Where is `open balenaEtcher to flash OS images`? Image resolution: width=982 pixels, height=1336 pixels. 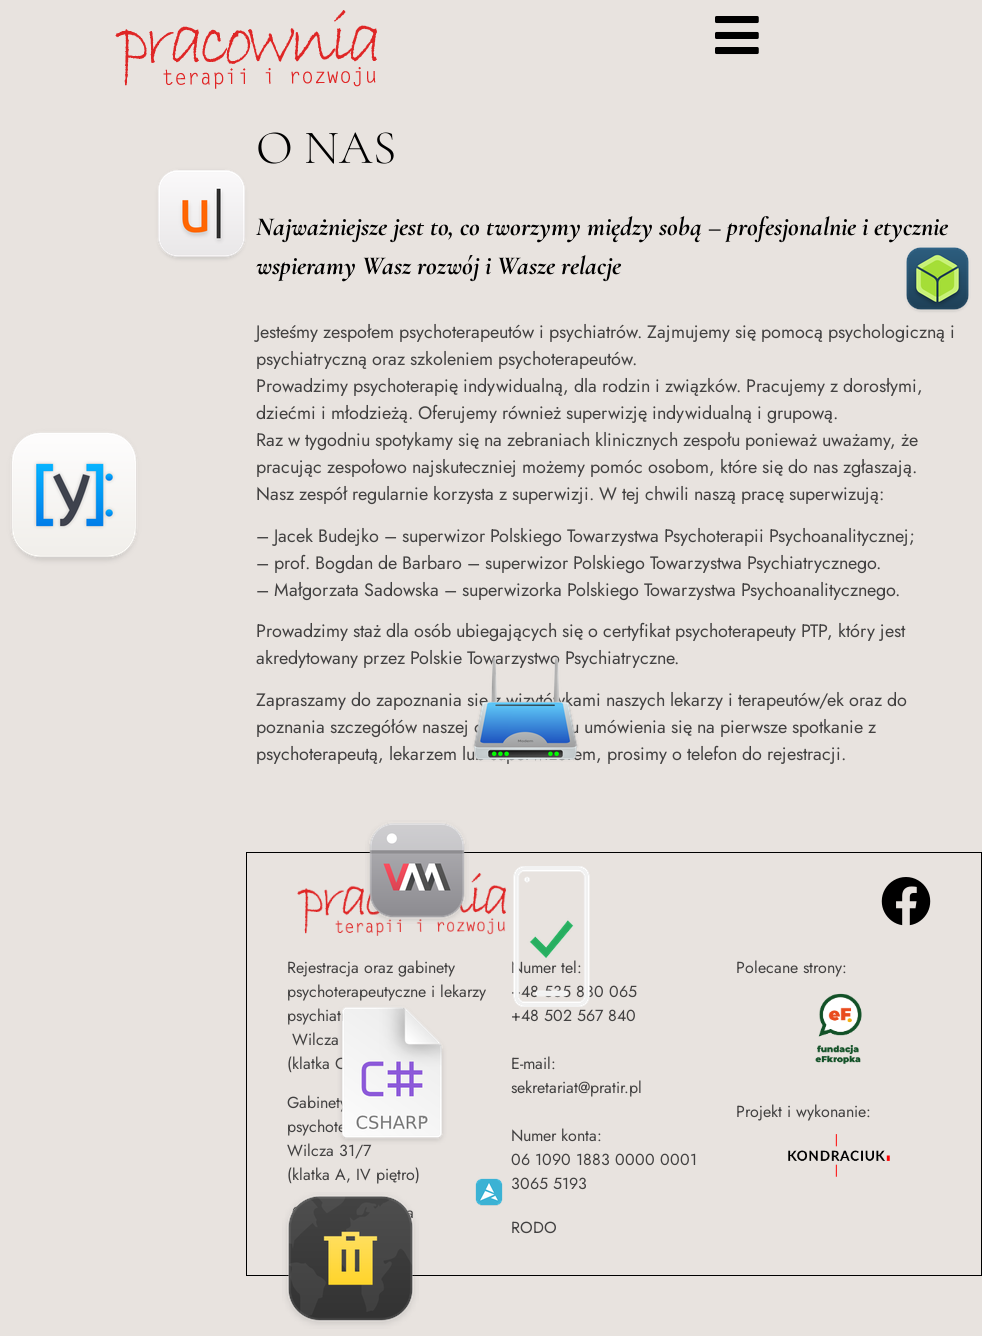 open balenaEtcher to flash OS images is located at coordinates (937, 278).